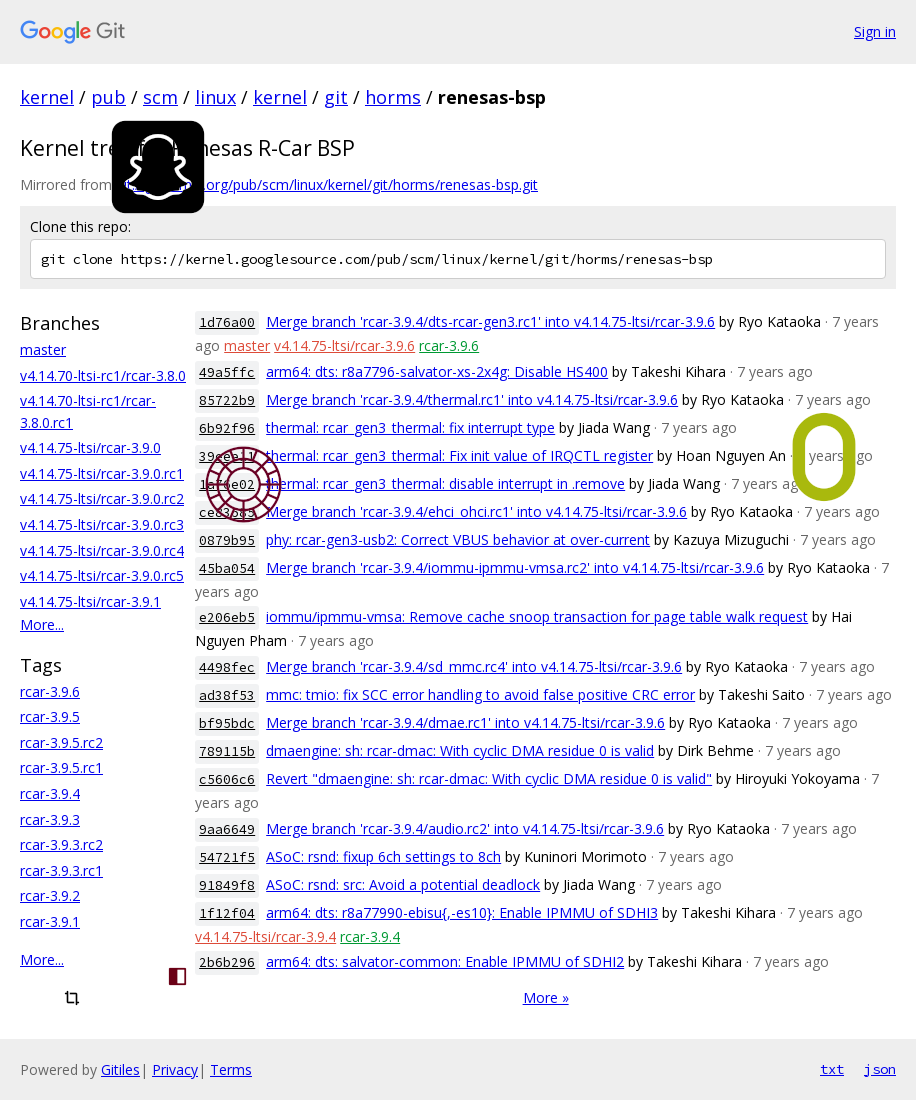  Describe the element at coordinates (243, 484) in the screenshot. I see `open the VSCO app` at that location.